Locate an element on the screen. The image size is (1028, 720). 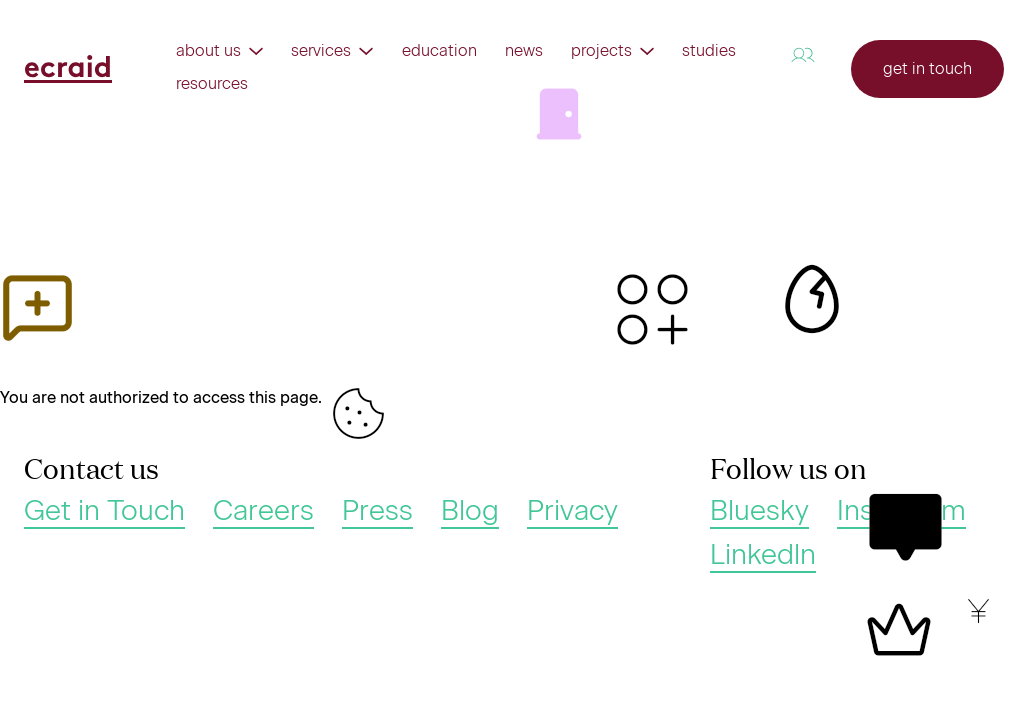
view prices in japanese yen is located at coordinates (978, 610).